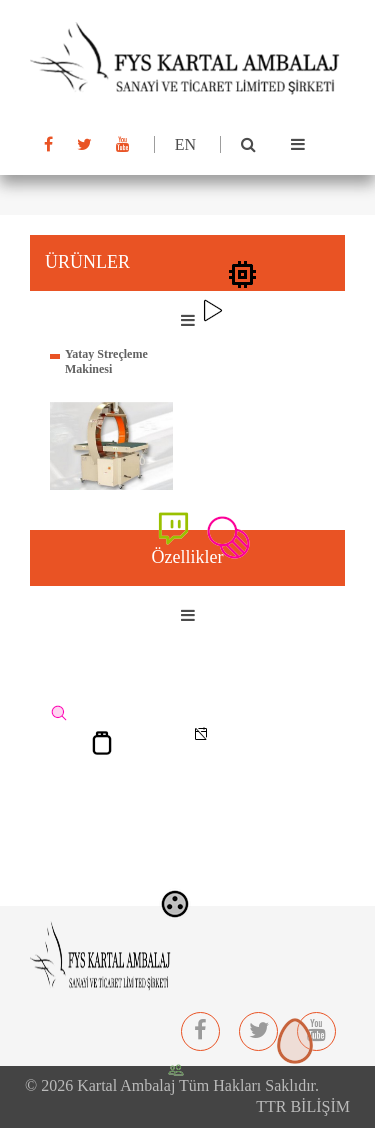 This screenshot has width=375, height=1128. What do you see at coordinates (176, 1070) in the screenshot?
I see `view contacts or friends list` at bounding box center [176, 1070].